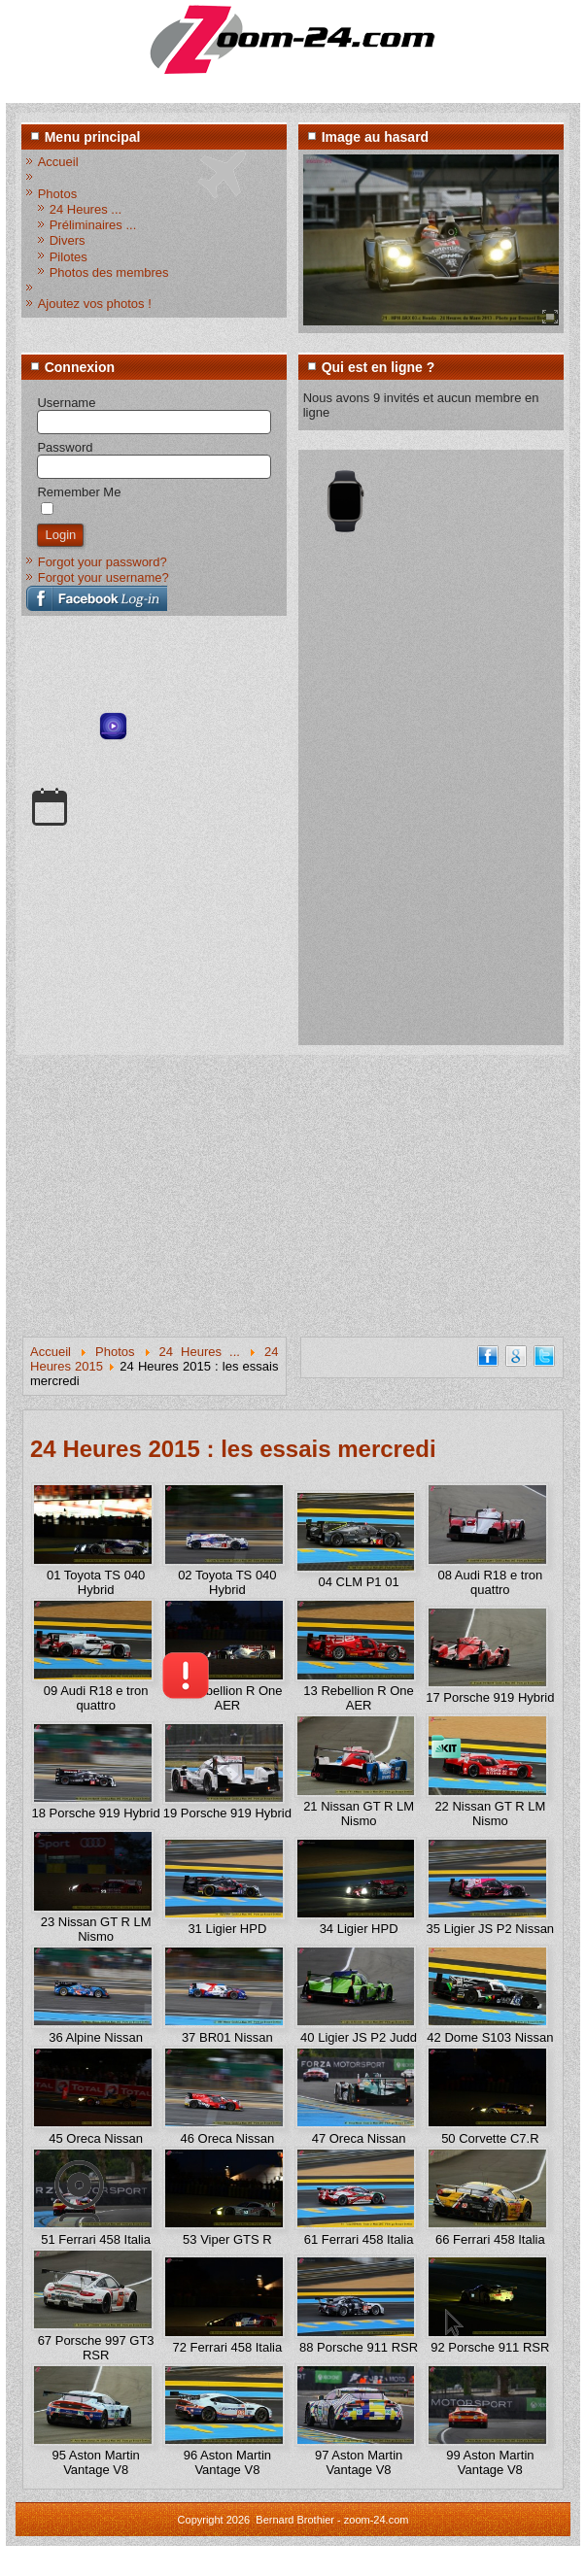 This screenshot has height=2576, width=586. What do you see at coordinates (50, 808) in the screenshot?
I see `open calendar app` at bounding box center [50, 808].